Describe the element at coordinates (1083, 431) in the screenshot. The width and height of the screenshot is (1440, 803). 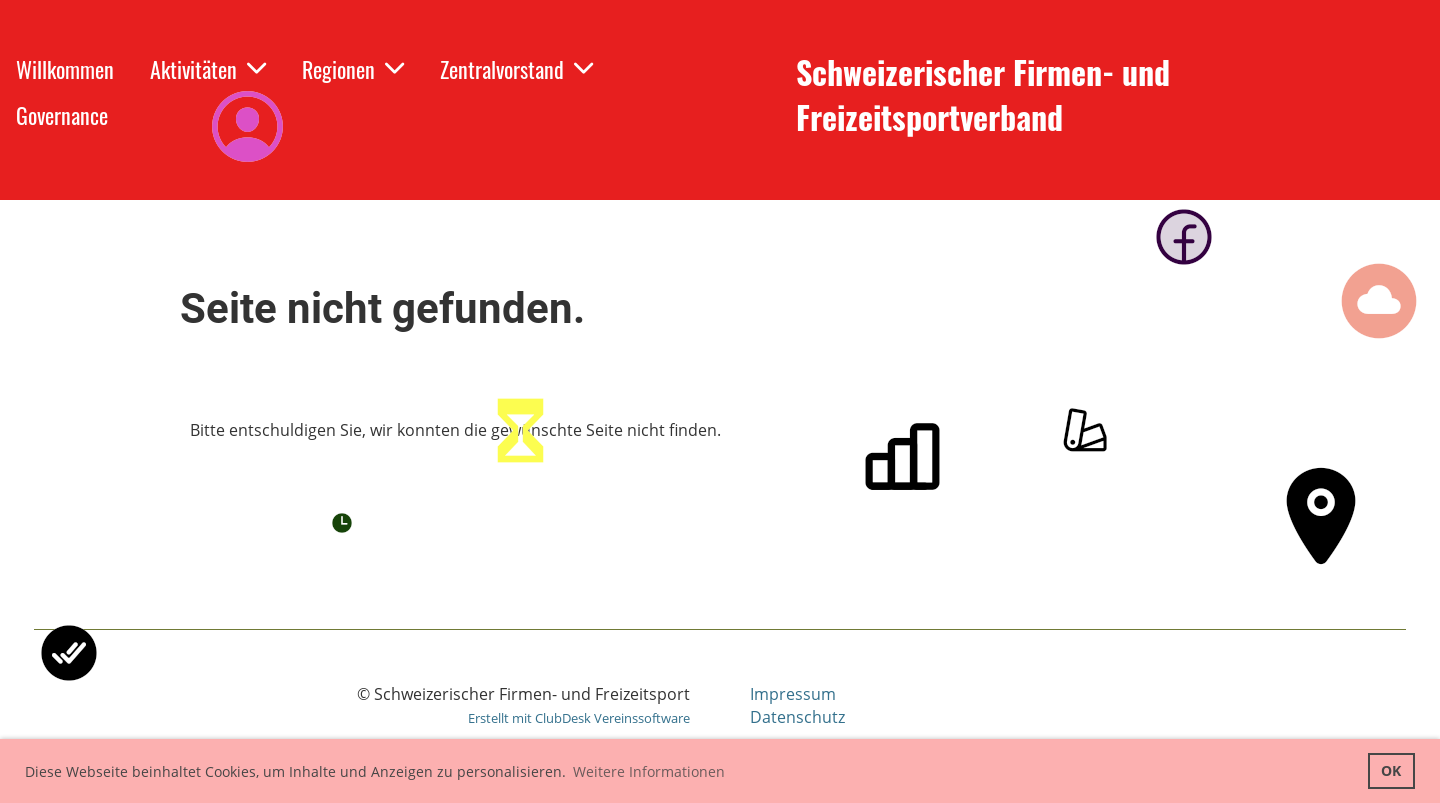
I see `access color palette or theme options` at that location.